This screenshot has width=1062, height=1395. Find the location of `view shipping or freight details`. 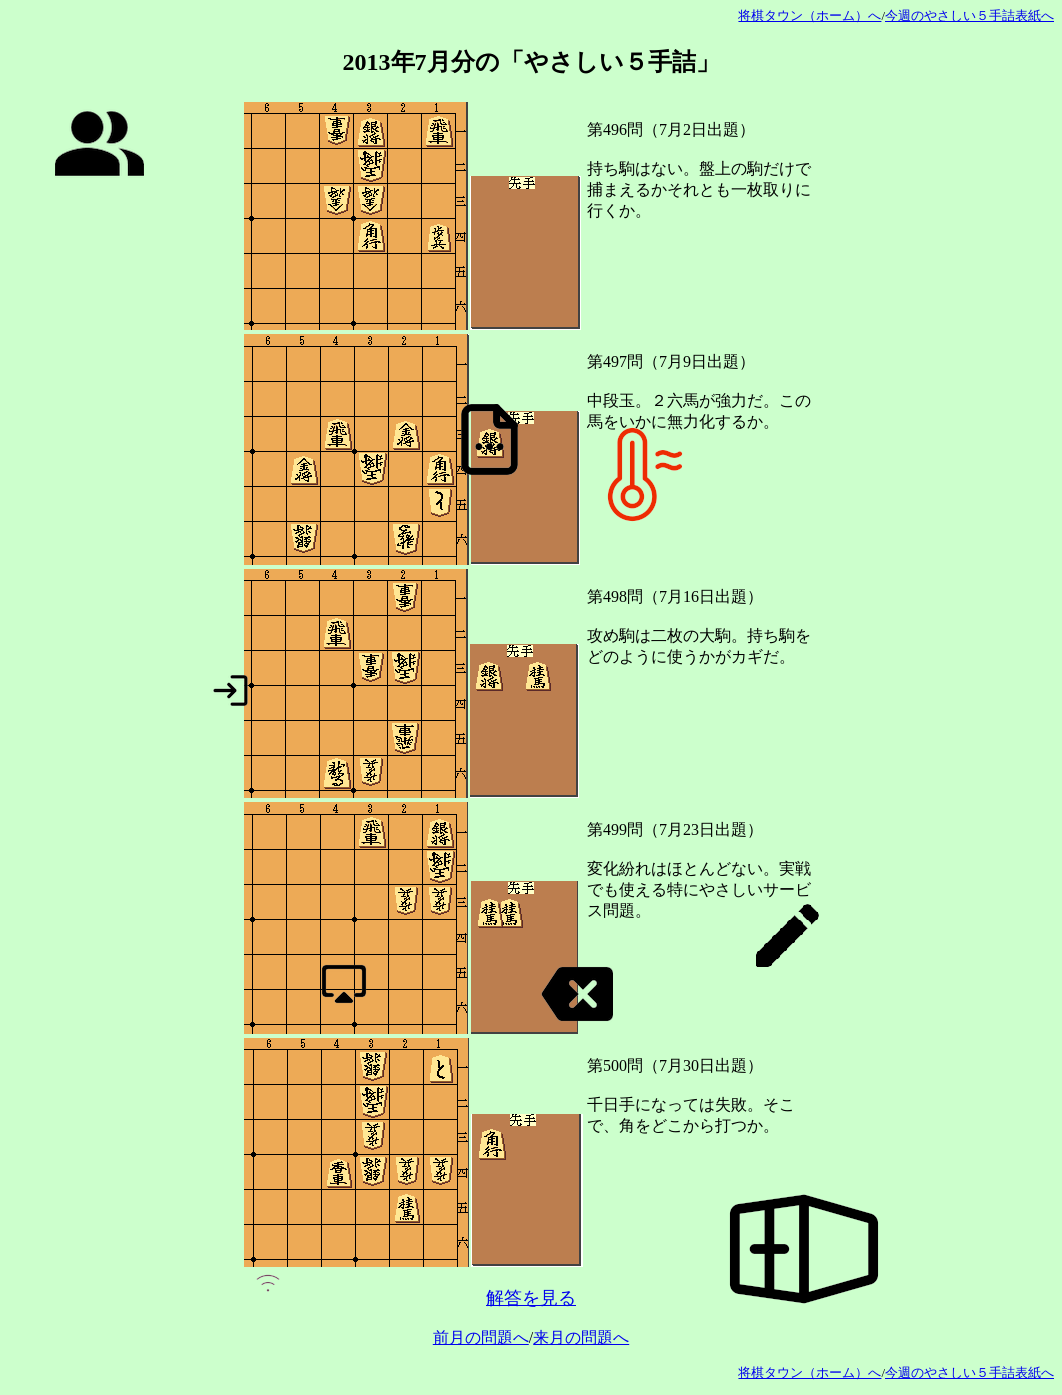

view shipping or freight details is located at coordinates (804, 1249).